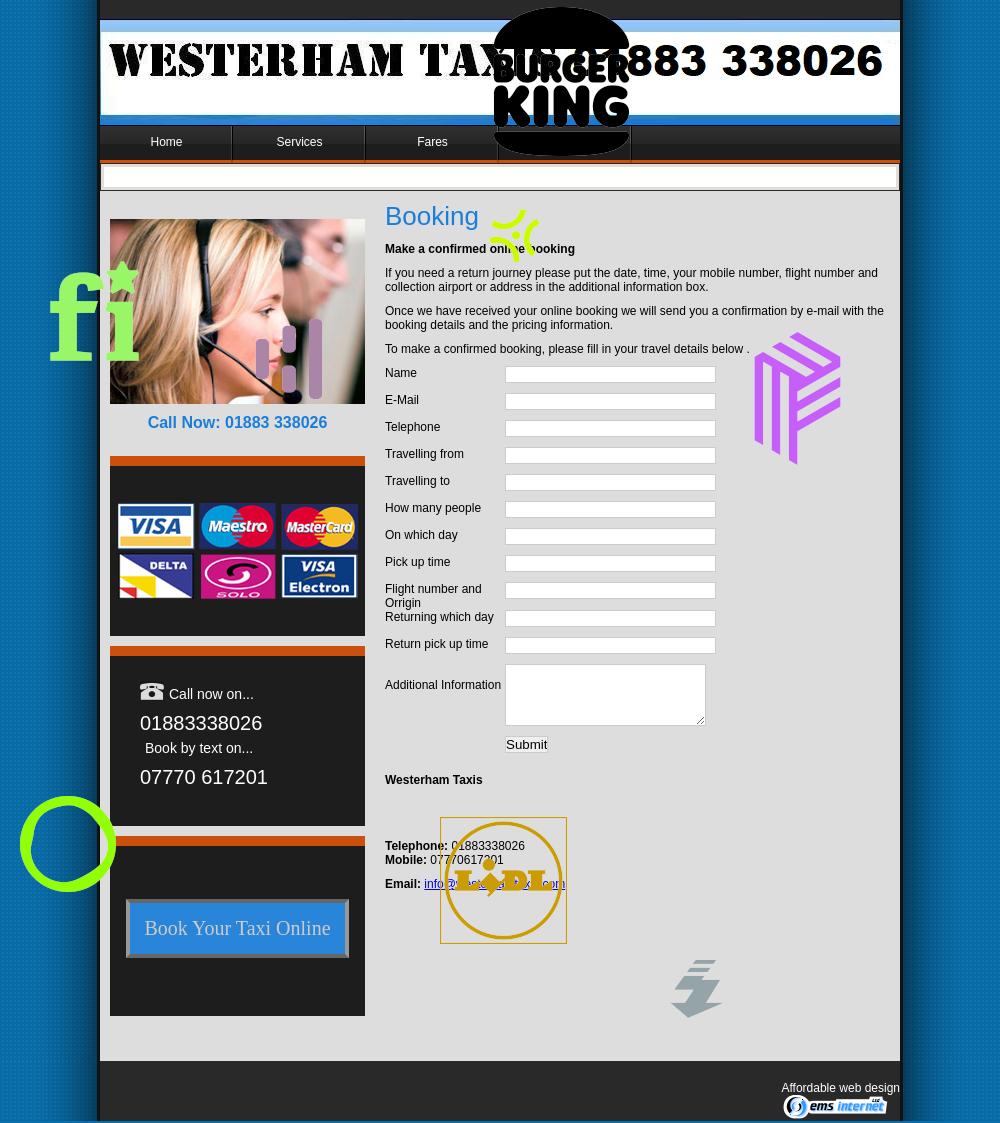 The height and width of the screenshot is (1123, 1000). Describe the element at coordinates (68, 844) in the screenshot. I see `ghost publishing platform logo` at that location.